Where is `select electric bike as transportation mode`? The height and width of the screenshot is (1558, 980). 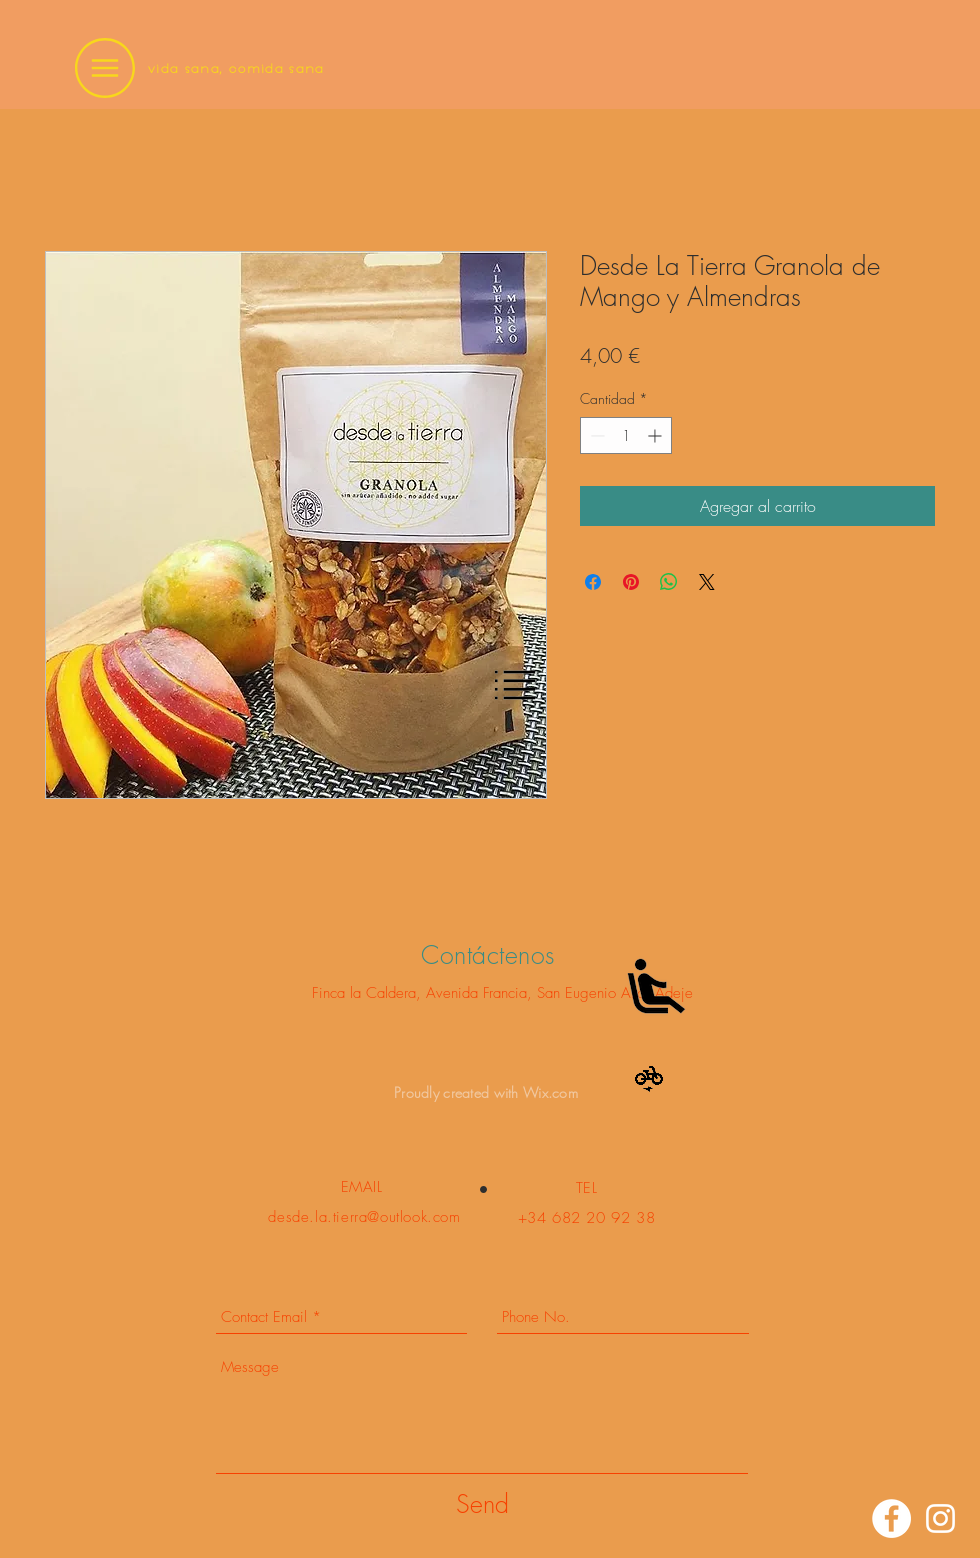 select electric bike as transportation mode is located at coordinates (649, 1079).